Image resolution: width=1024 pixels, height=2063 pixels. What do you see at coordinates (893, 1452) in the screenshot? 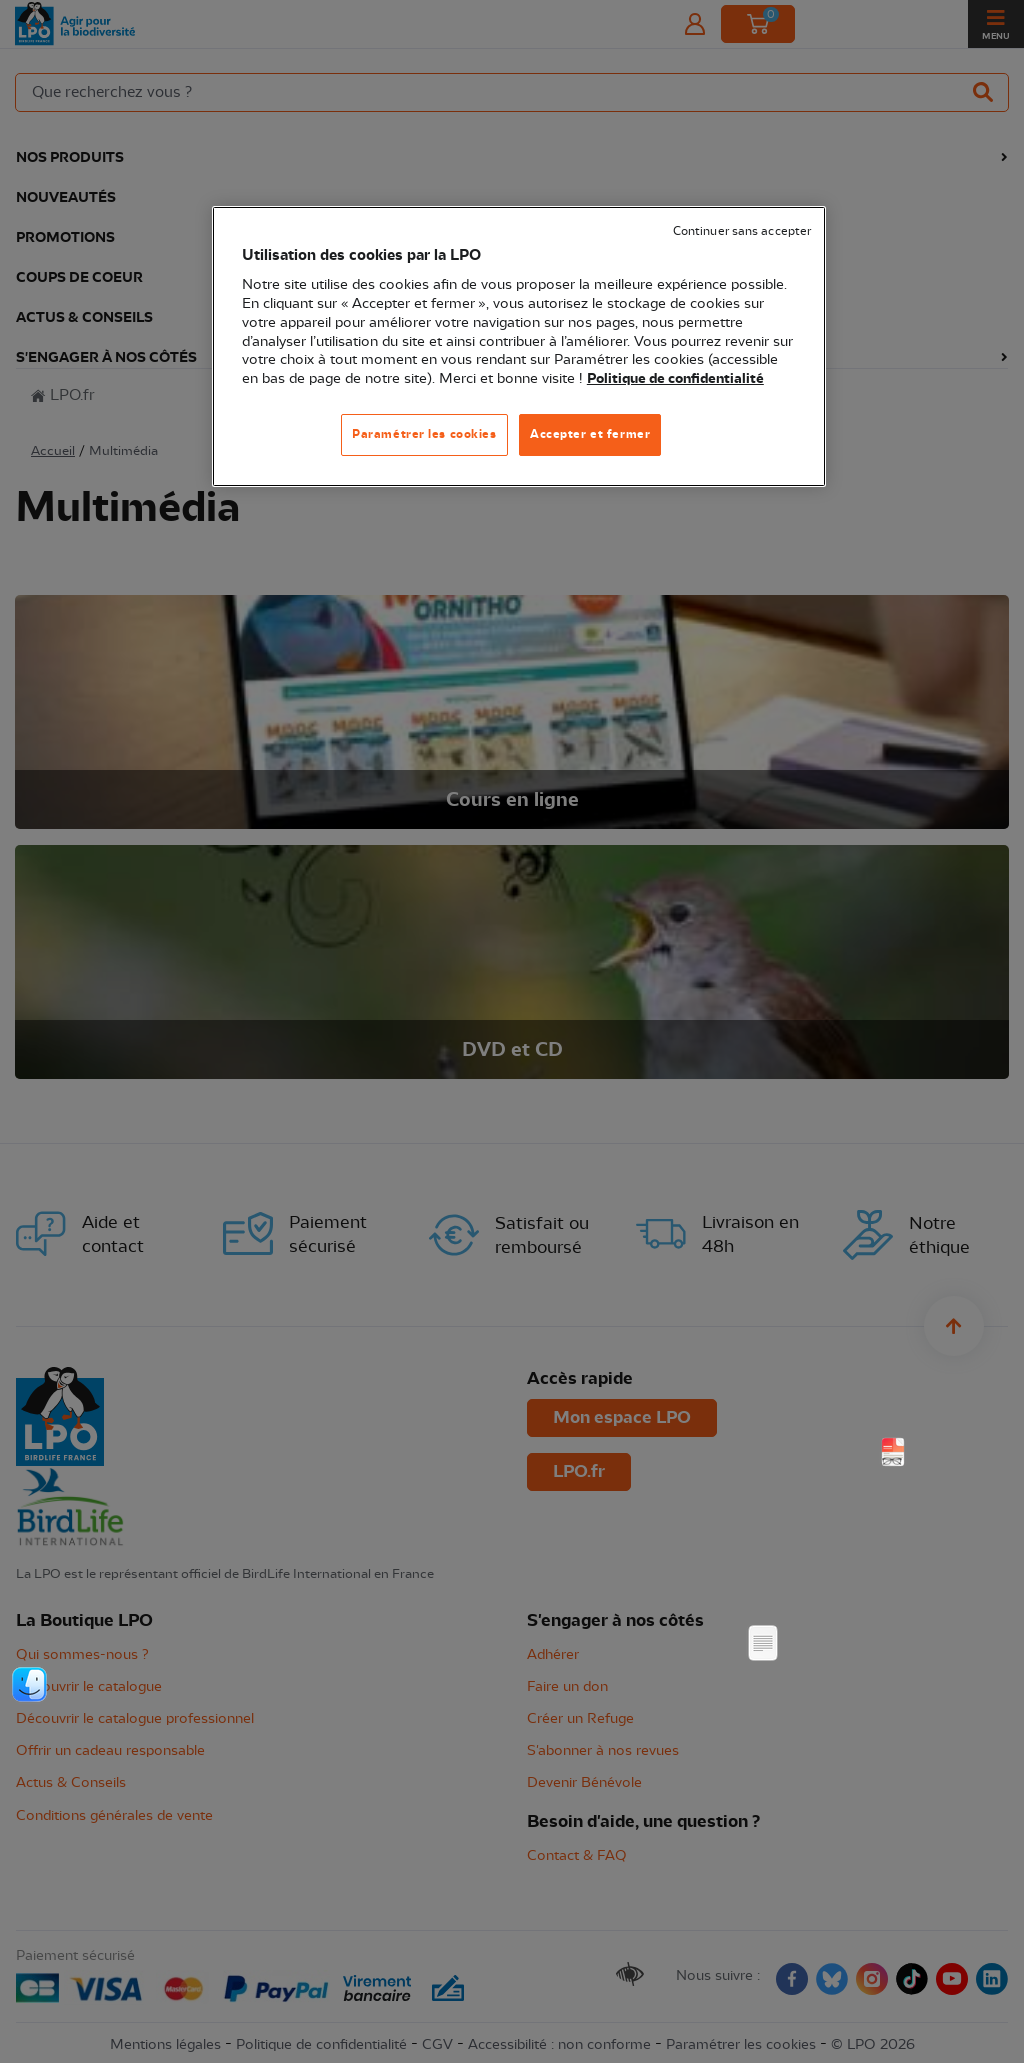
I see `open papers app for reading and organizing documents` at bounding box center [893, 1452].